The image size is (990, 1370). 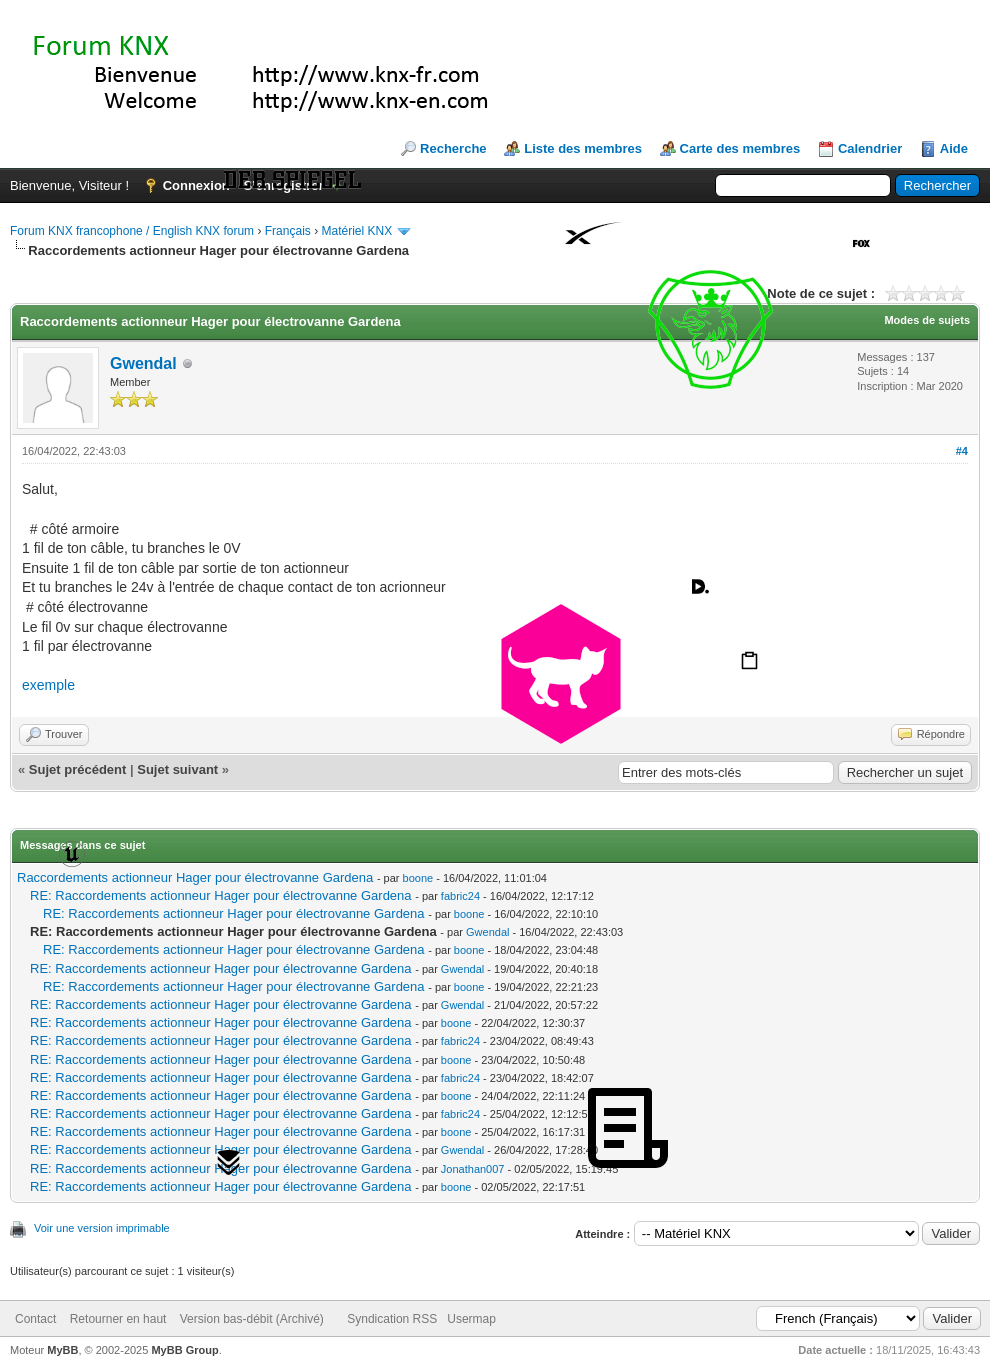 What do you see at coordinates (594, 233) in the screenshot?
I see `spacex company logo` at bounding box center [594, 233].